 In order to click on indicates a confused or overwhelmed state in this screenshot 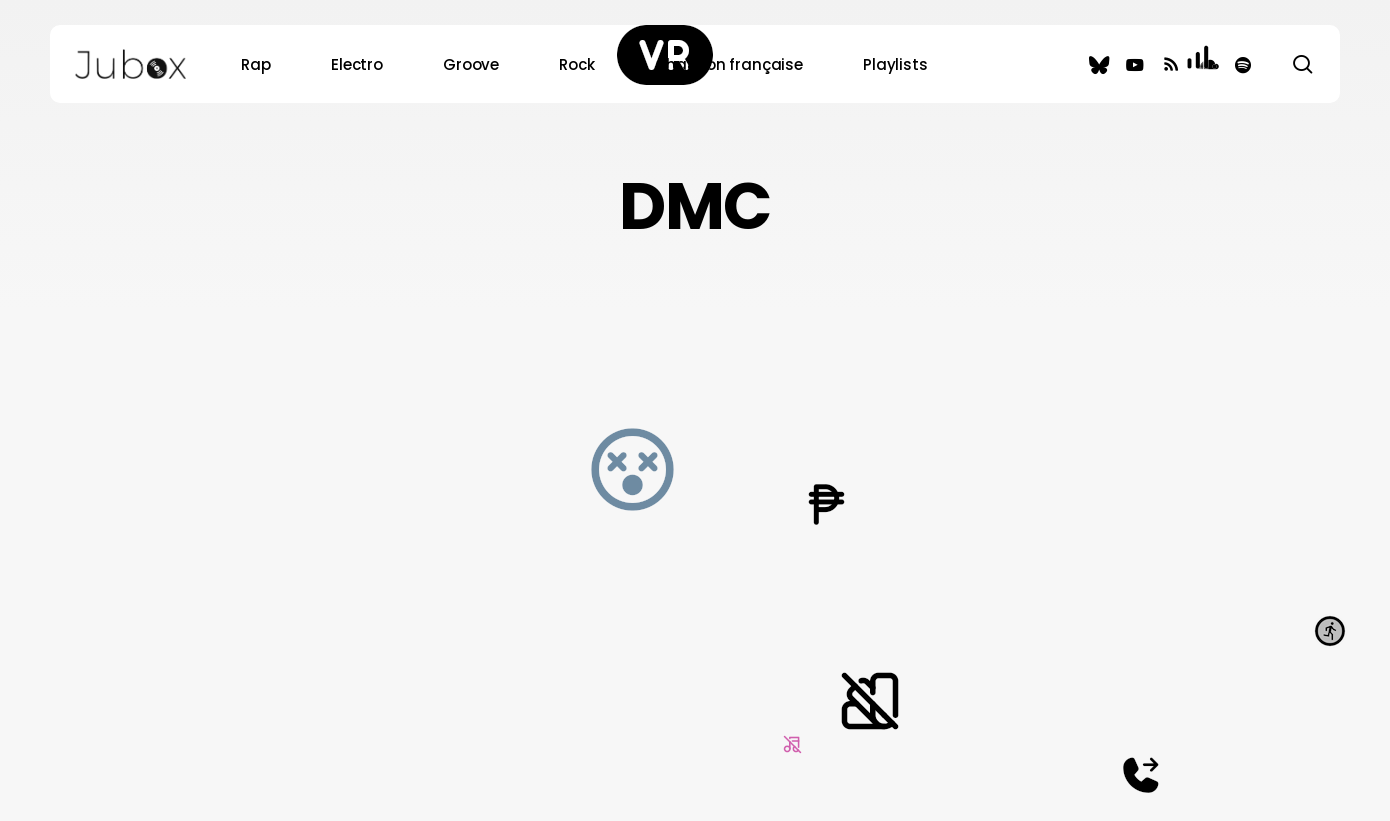, I will do `click(632, 469)`.